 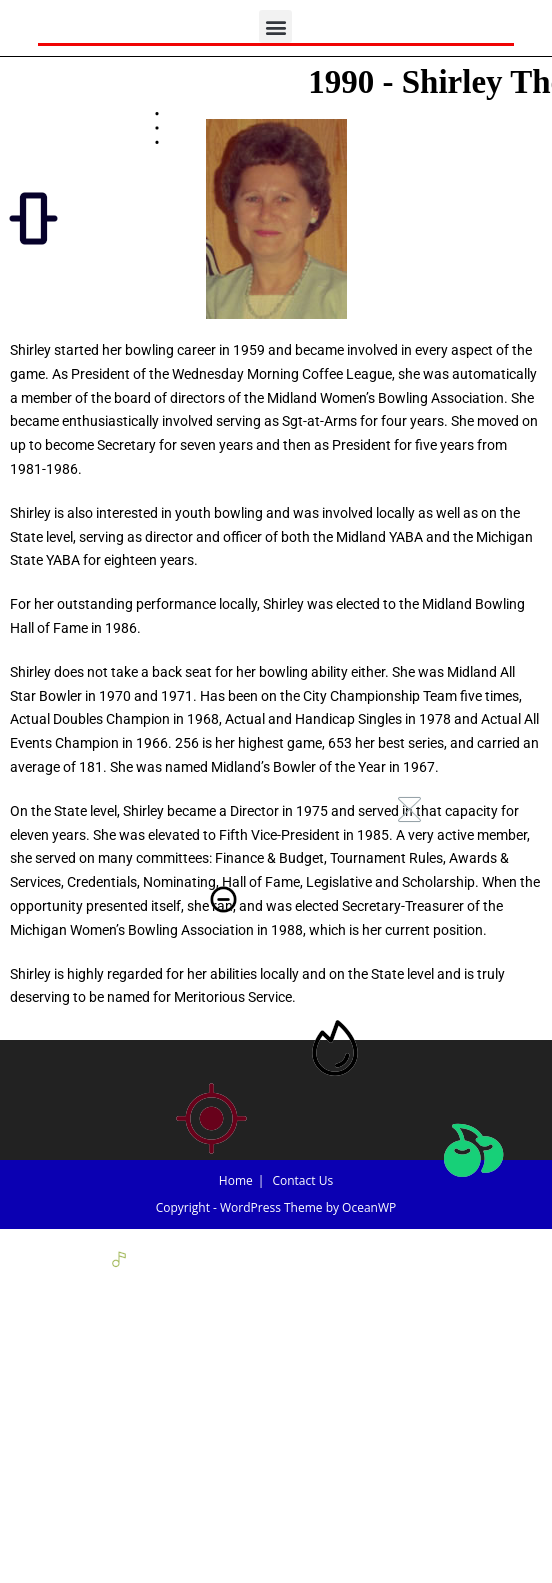 What do you see at coordinates (223, 899) in the screenshot?
I see `remove an item from a list or cart` at bounding box center [223, 899].